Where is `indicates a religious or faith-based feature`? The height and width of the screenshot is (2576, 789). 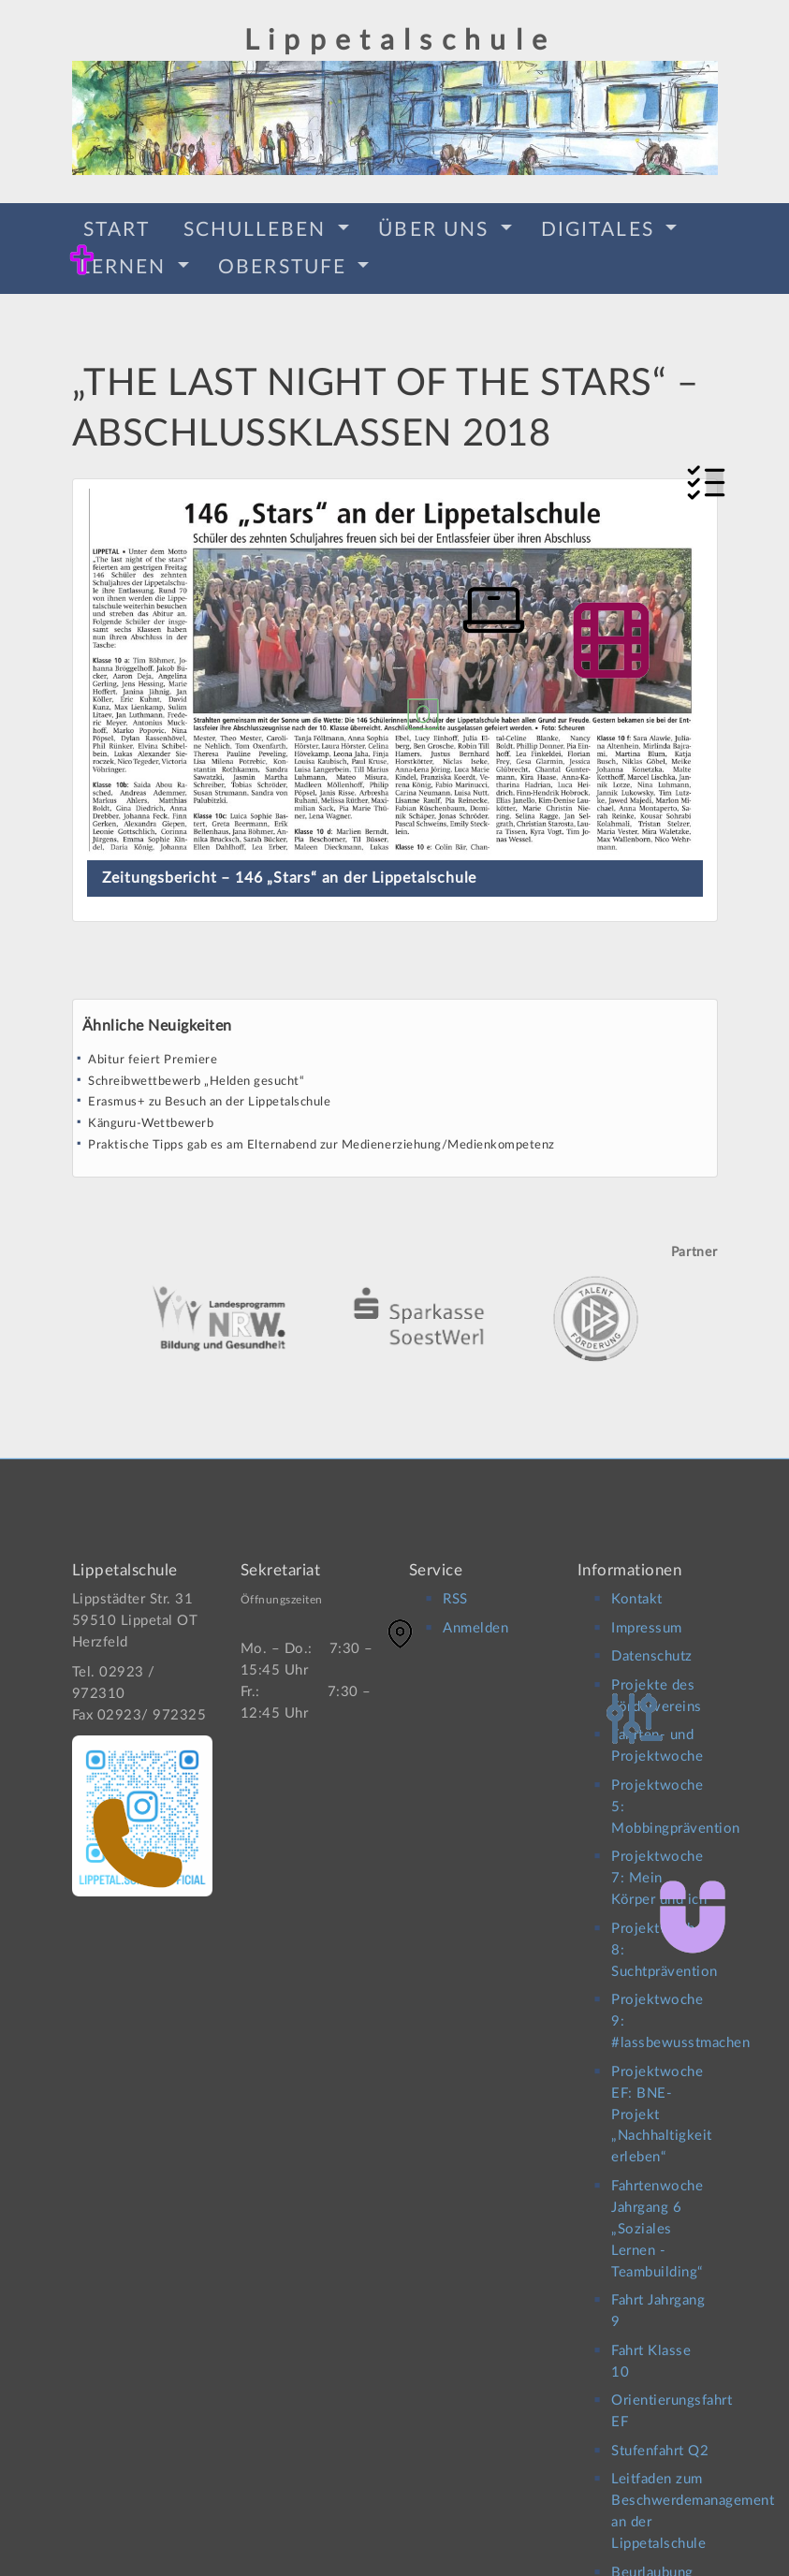 indicates a religious or faith-based feature is located at coordinates (81, 259).